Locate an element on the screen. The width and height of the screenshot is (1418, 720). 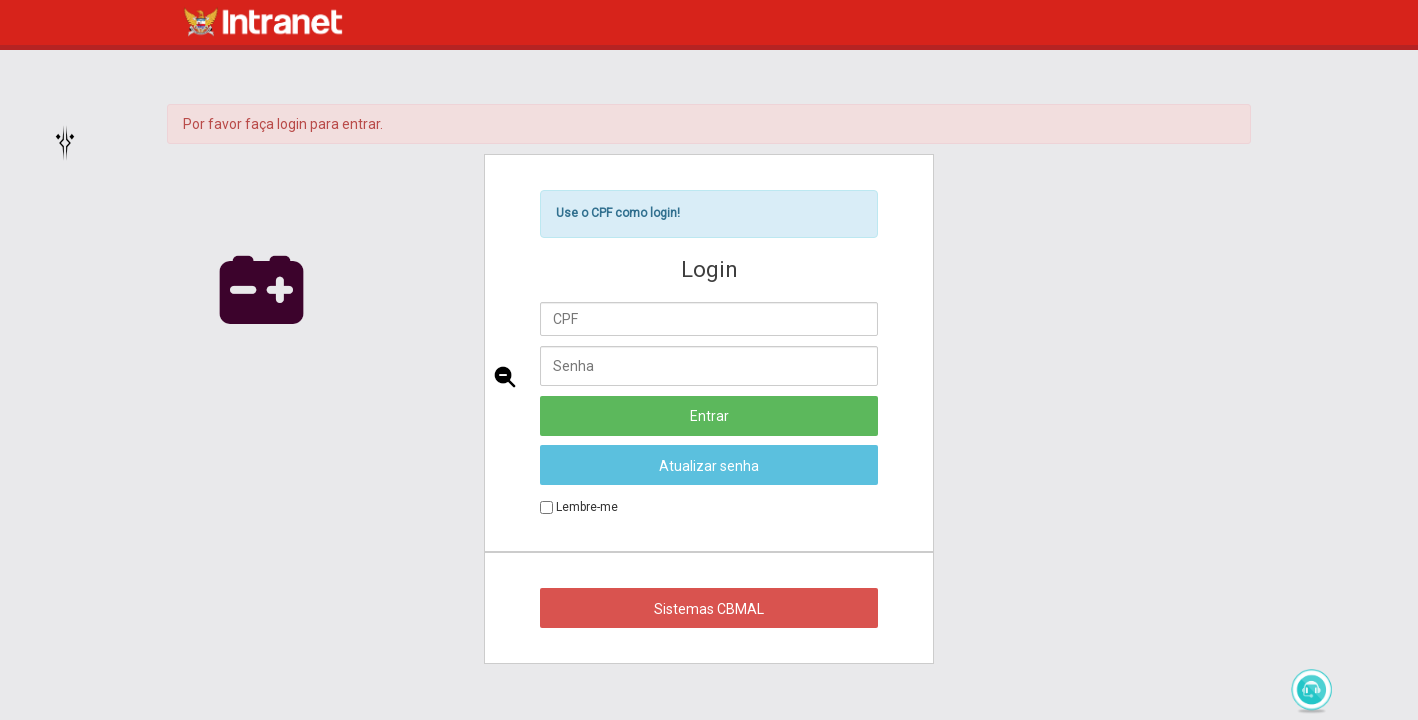
zoom out is located at coordinates (505, 377).